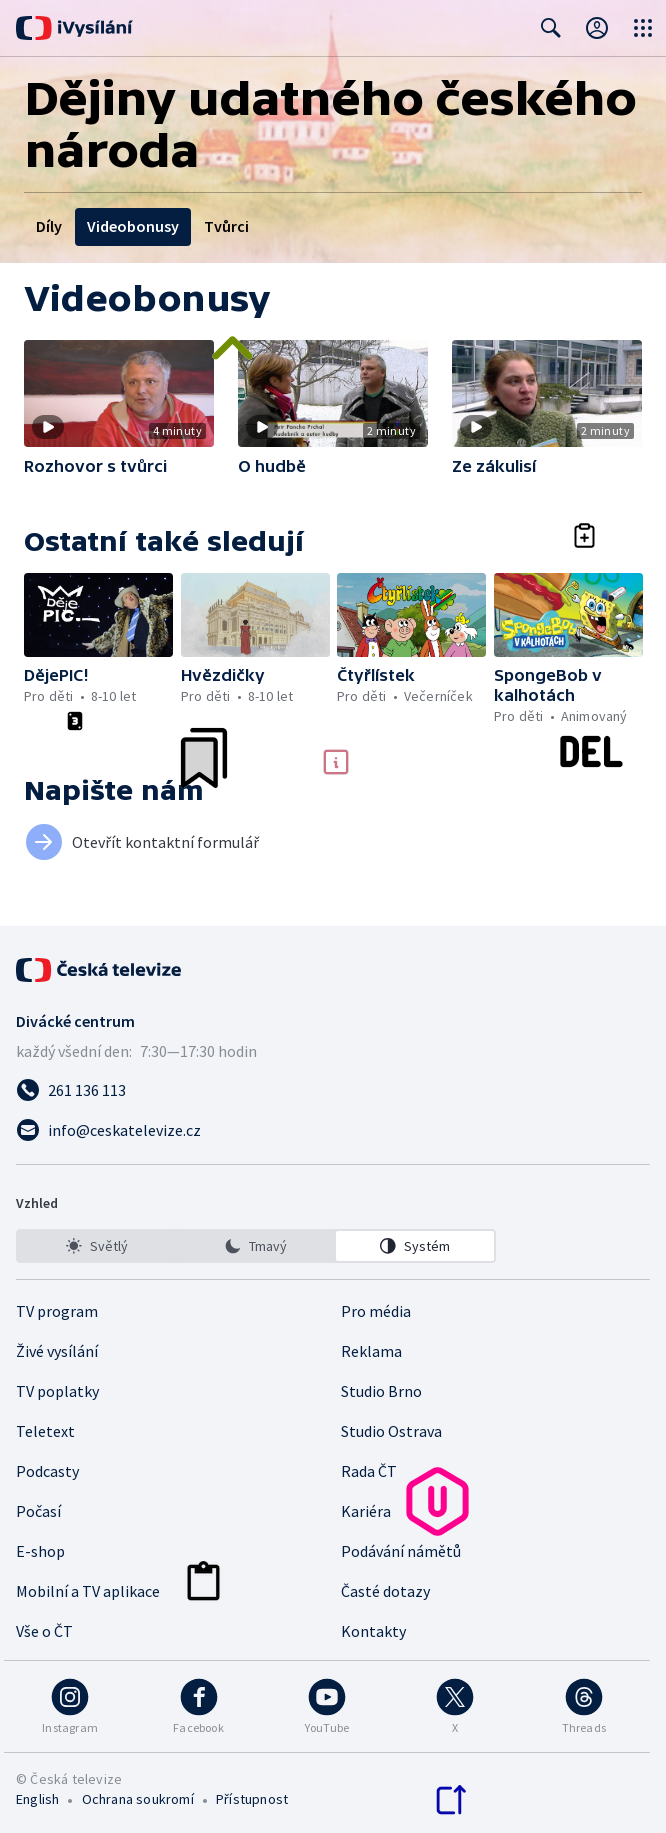 The height and width of the screenshot is (1833, 666). Describe the element at coordinates (204, 758) in the screenshot. I see `view your saved bookmarks` at that location.